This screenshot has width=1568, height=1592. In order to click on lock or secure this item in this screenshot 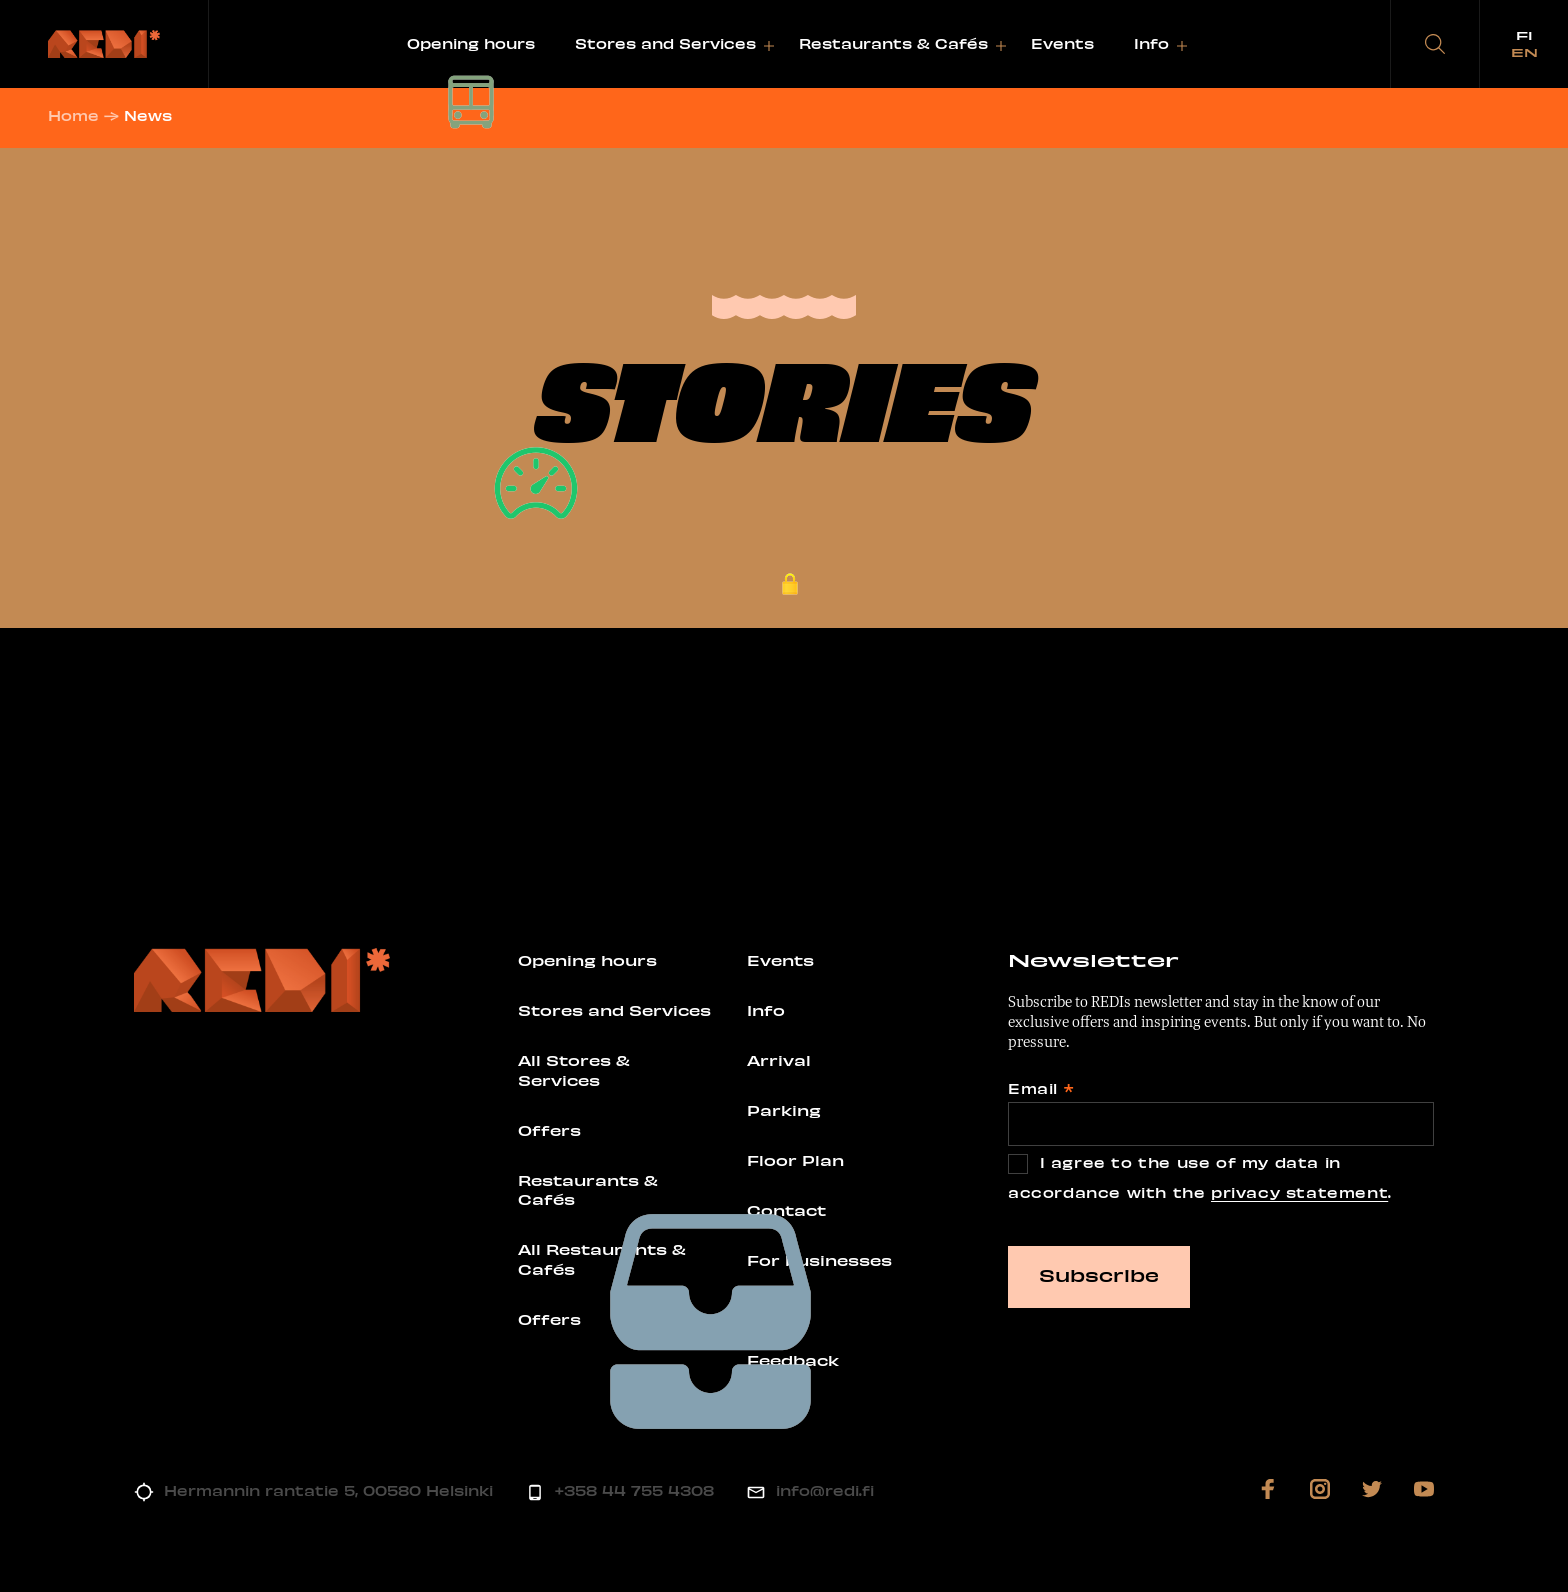, I will do `click(790, 584)`.